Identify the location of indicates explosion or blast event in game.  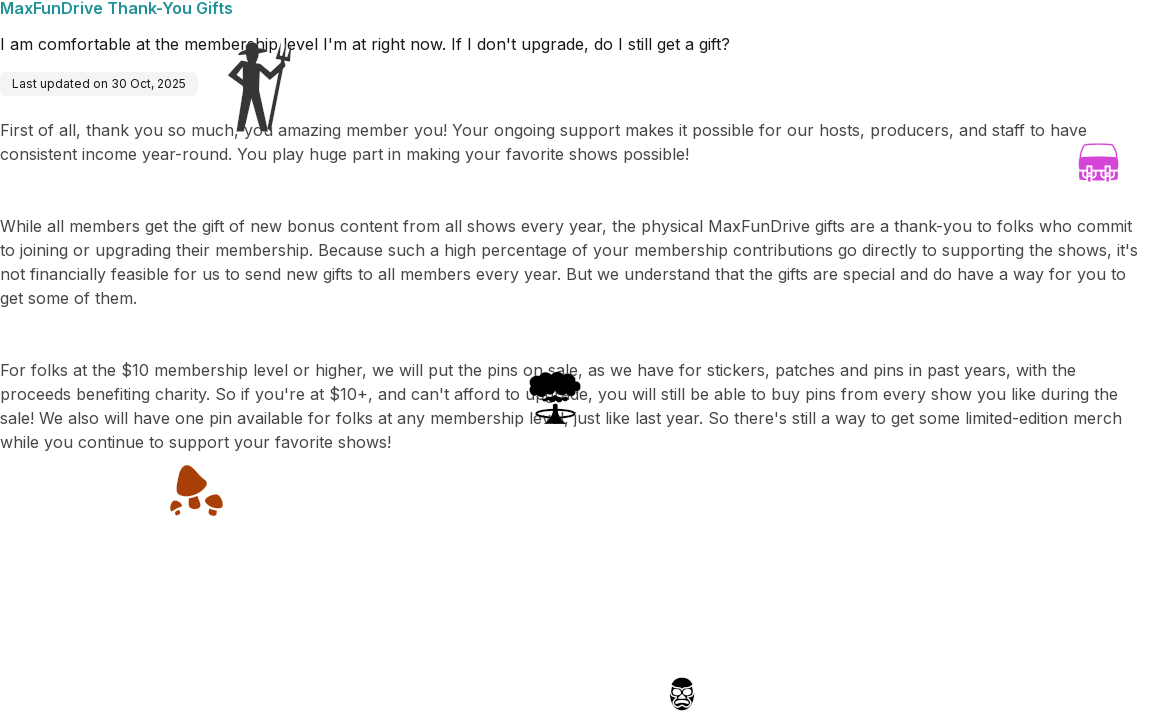
(555, 398).